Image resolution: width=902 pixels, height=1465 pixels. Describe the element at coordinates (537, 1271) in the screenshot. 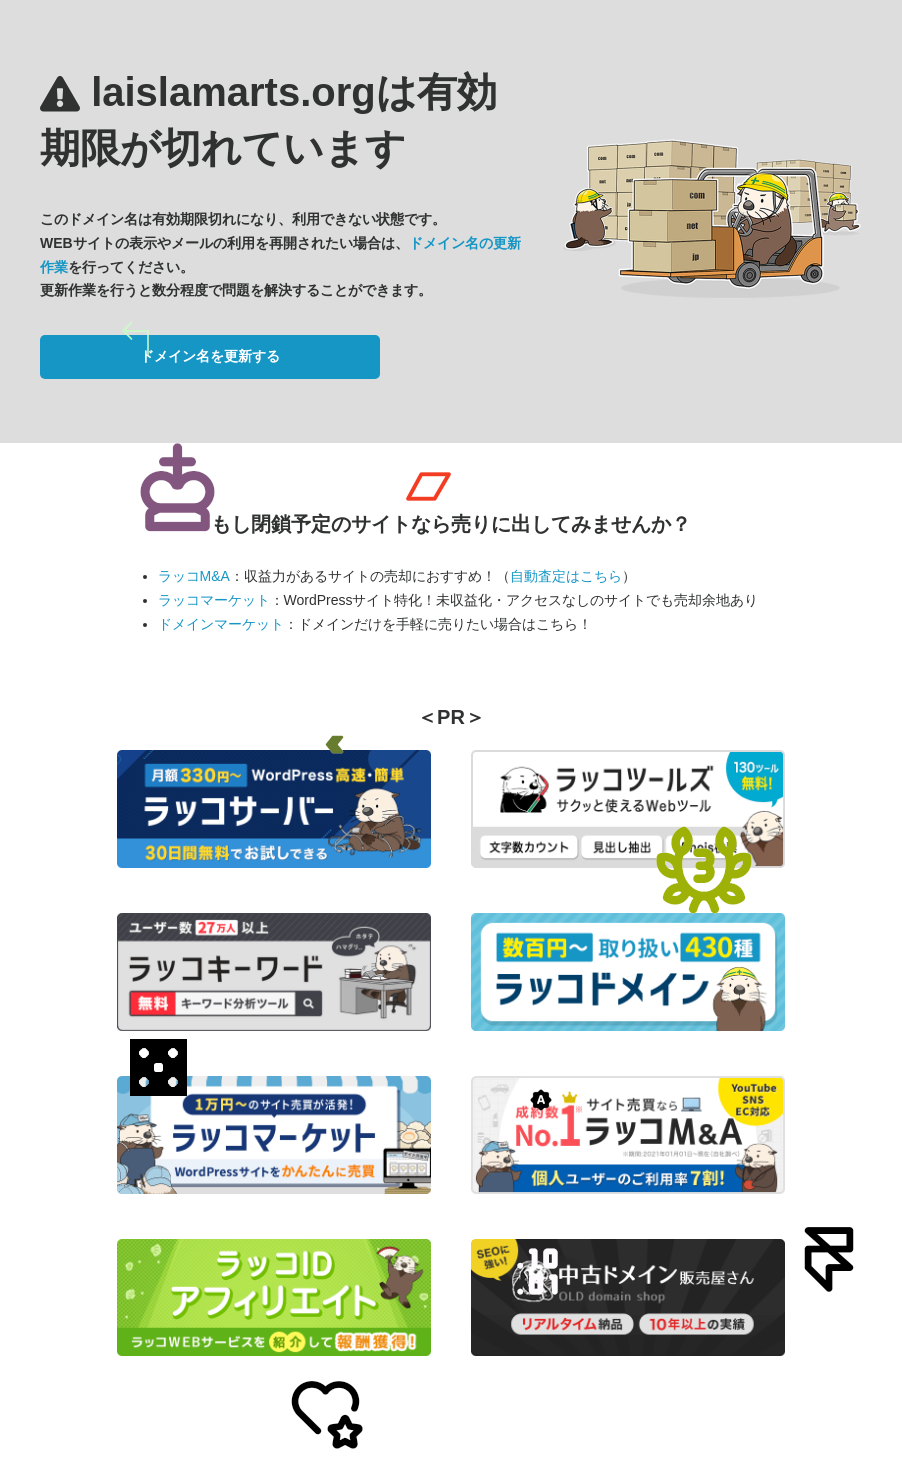

I see `view or access binary/raw data` at that location.